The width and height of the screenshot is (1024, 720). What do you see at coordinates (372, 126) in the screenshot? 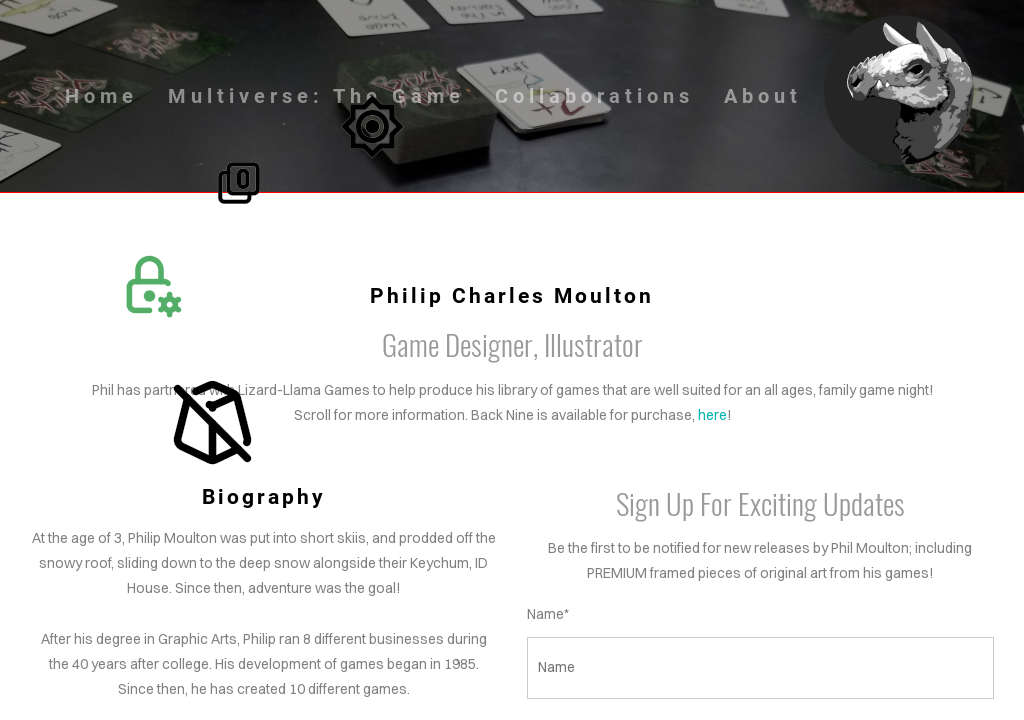
I see `increase screen brightness` at bounding box center [372, 126].